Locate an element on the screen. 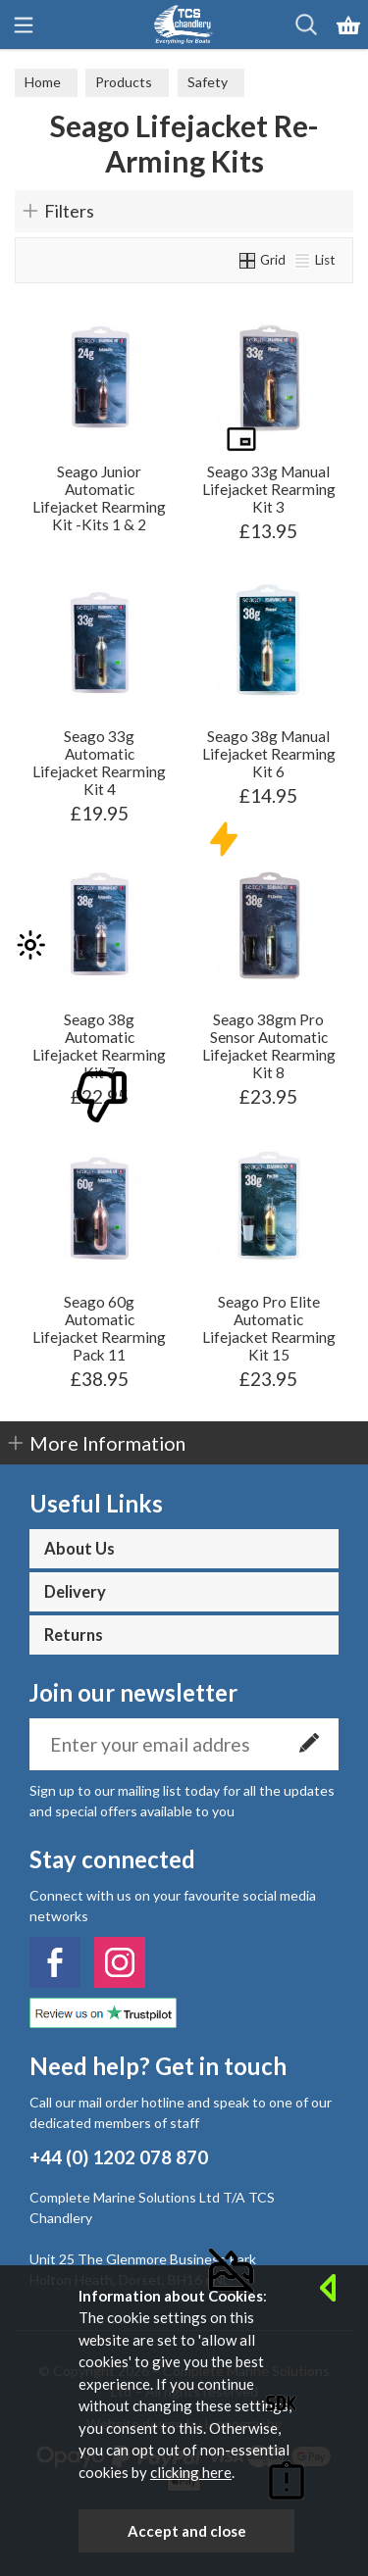 The image size is (368, 2576). view overdue or late assignments is located at coordinates (287, 2482).